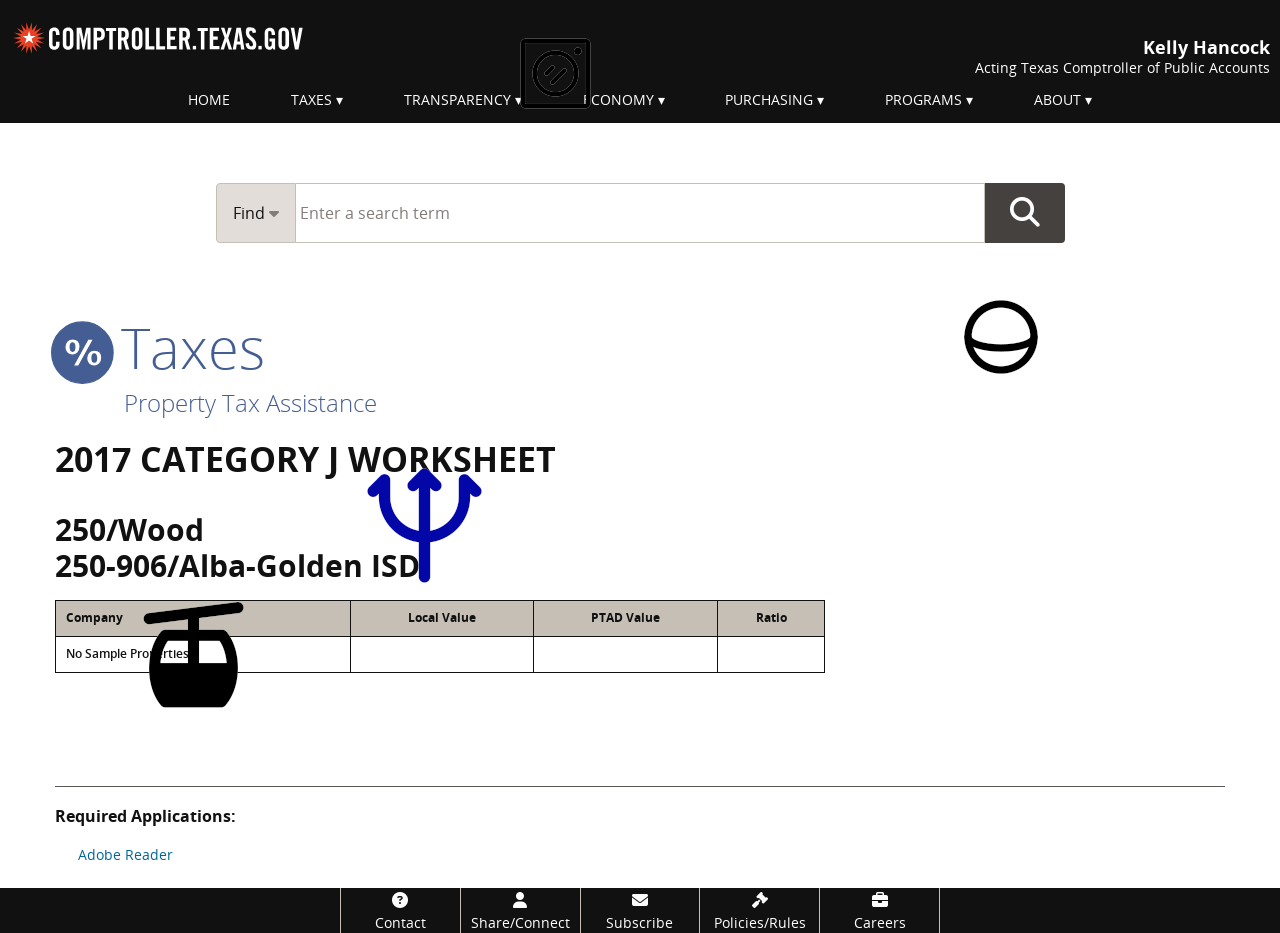 The height and width of the screenshot is (933, 1280). What do you see at coordinates (555, 73) in the screenshot?
I see `access laundry or appliance controls` at bounding box center [555, 73].